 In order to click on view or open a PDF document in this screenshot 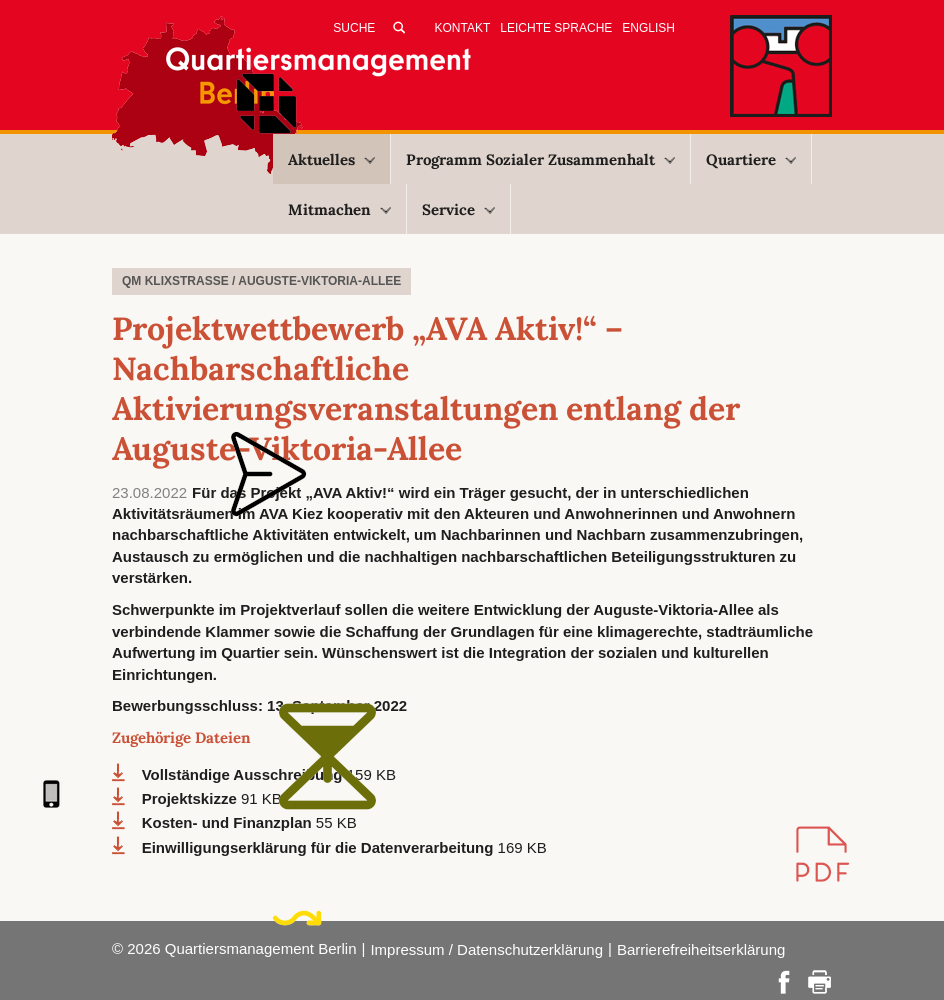, I will do `click(821, 856)`.